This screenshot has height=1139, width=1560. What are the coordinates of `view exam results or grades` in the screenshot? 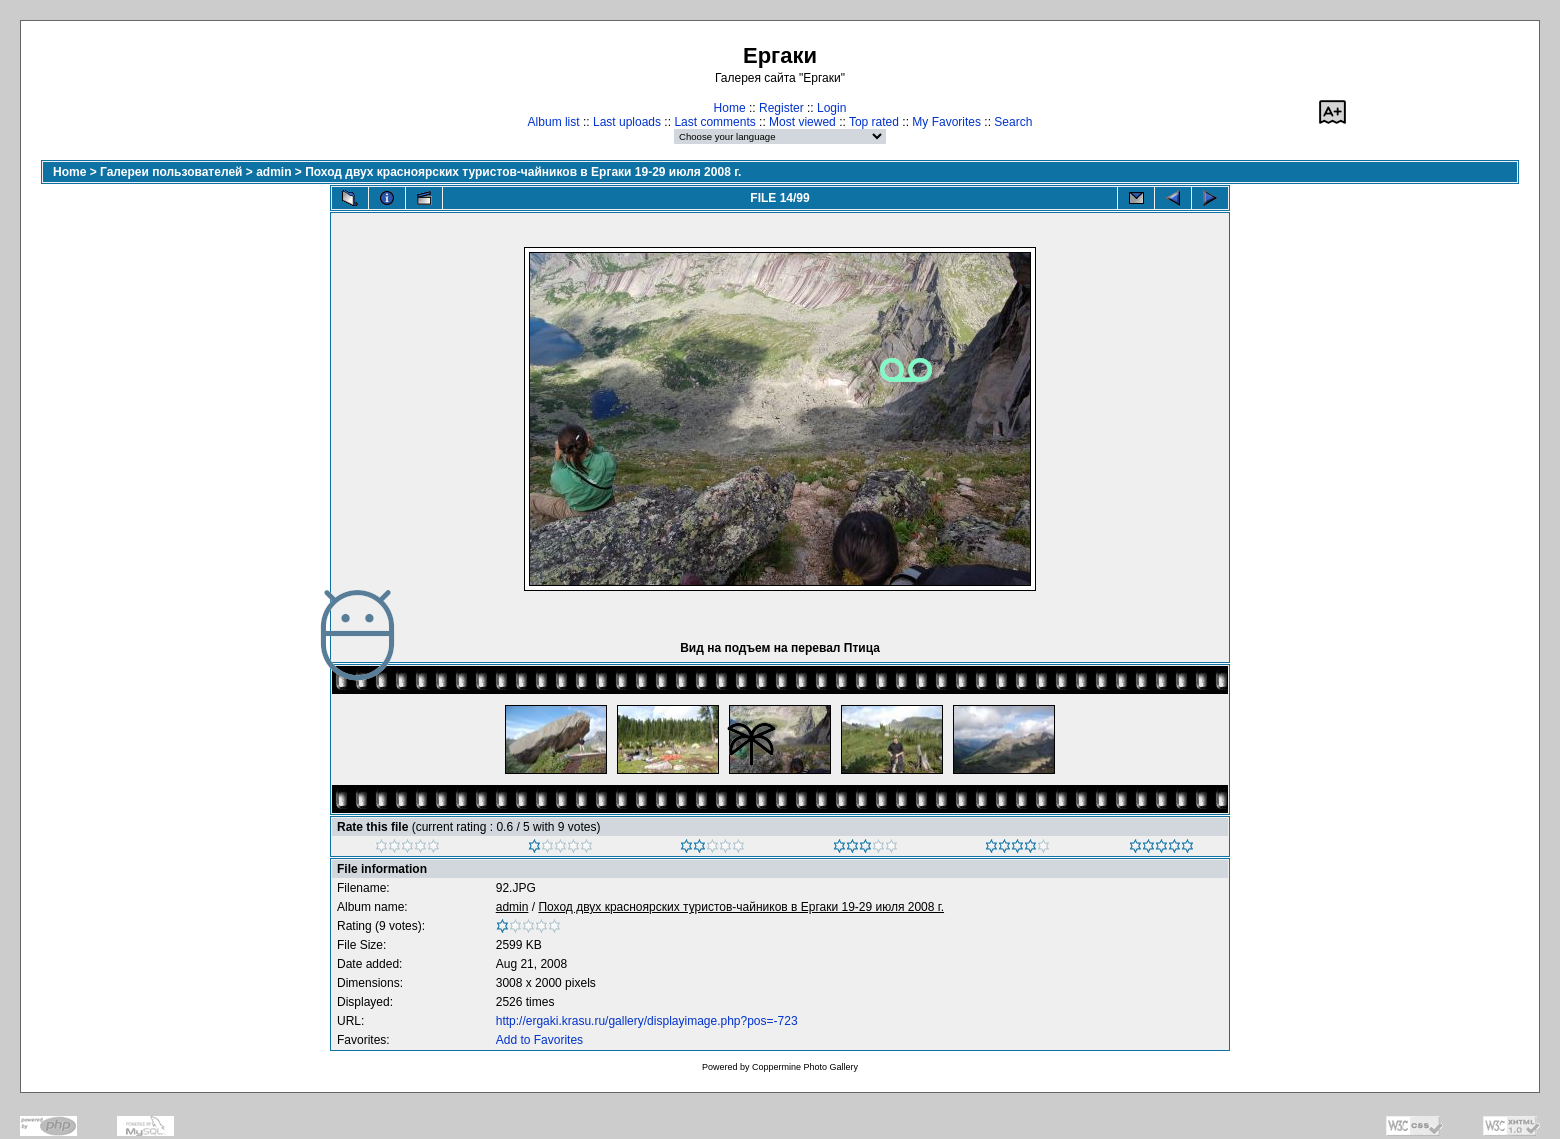 It's located at (1332, 111).